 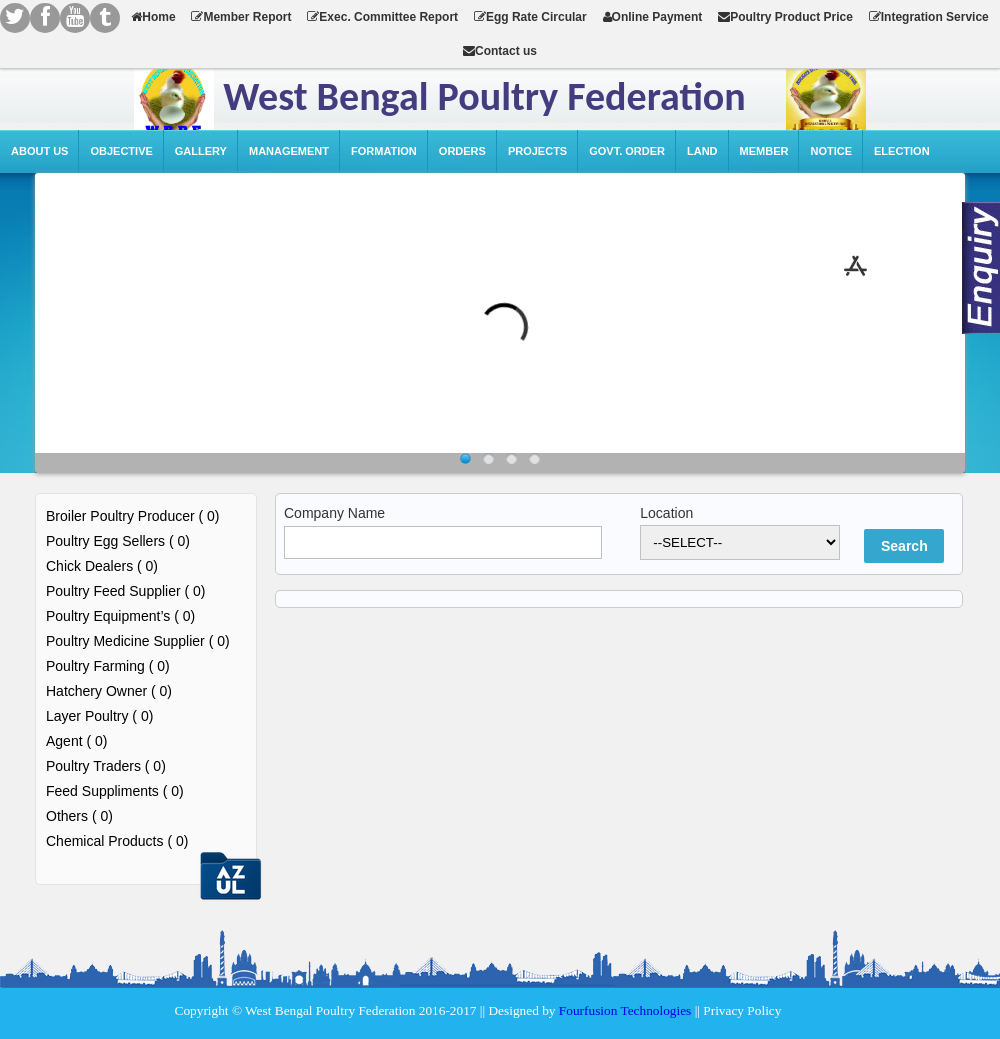 What do you see at coordinates (855, 265) in the screenshot?
I see `open the app store` at bounding box center [855, 265].